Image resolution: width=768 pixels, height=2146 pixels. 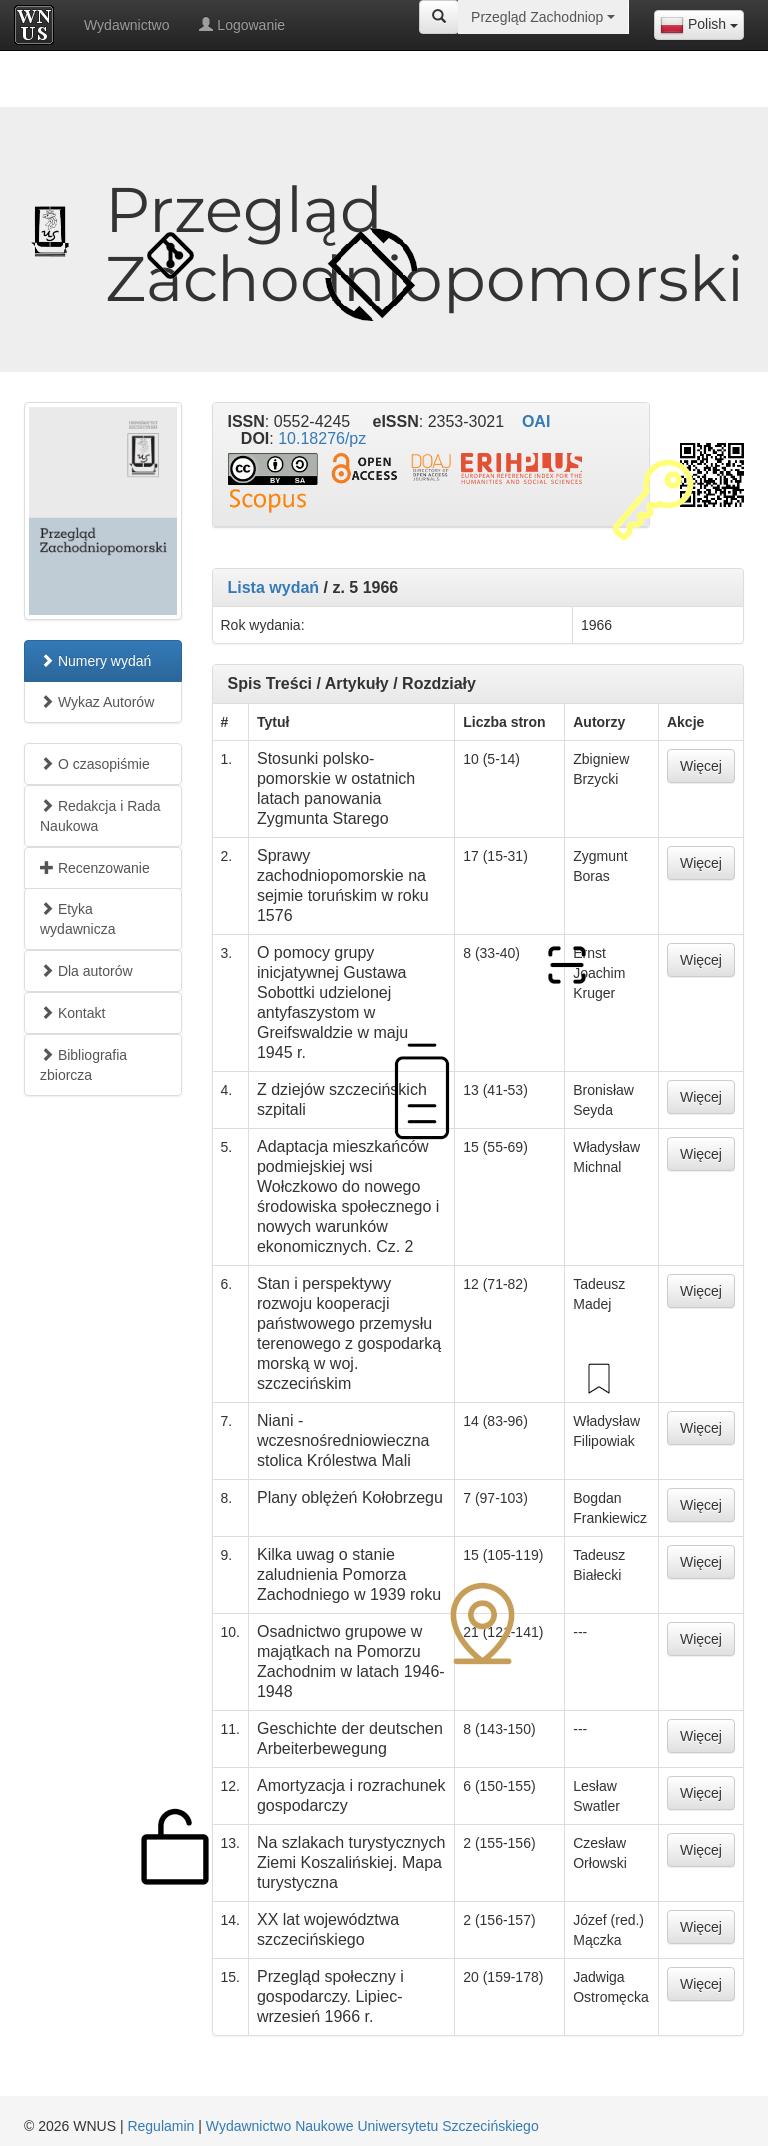 I want to click on access security or password settings, so click(x=653, y=500).